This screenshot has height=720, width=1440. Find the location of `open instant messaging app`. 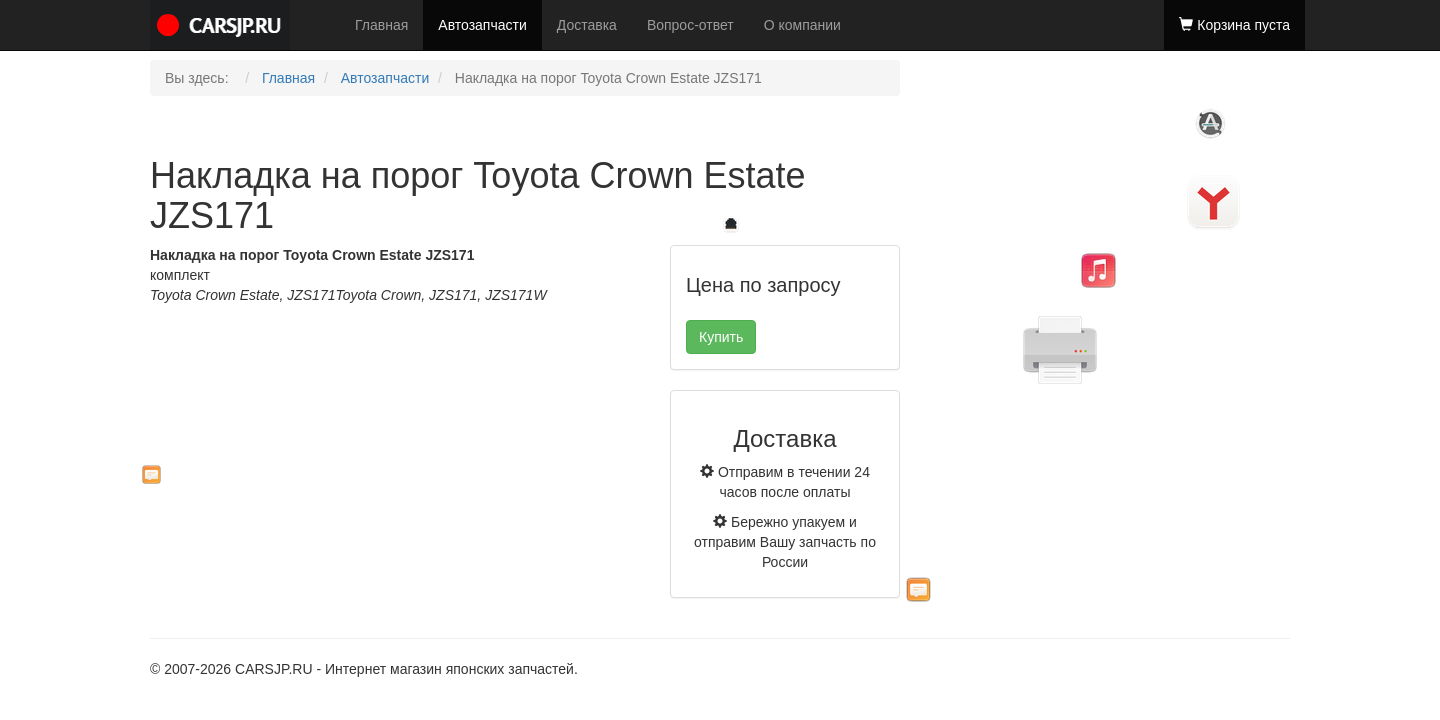

open instant messaging app is located at coordinates (918, 589).